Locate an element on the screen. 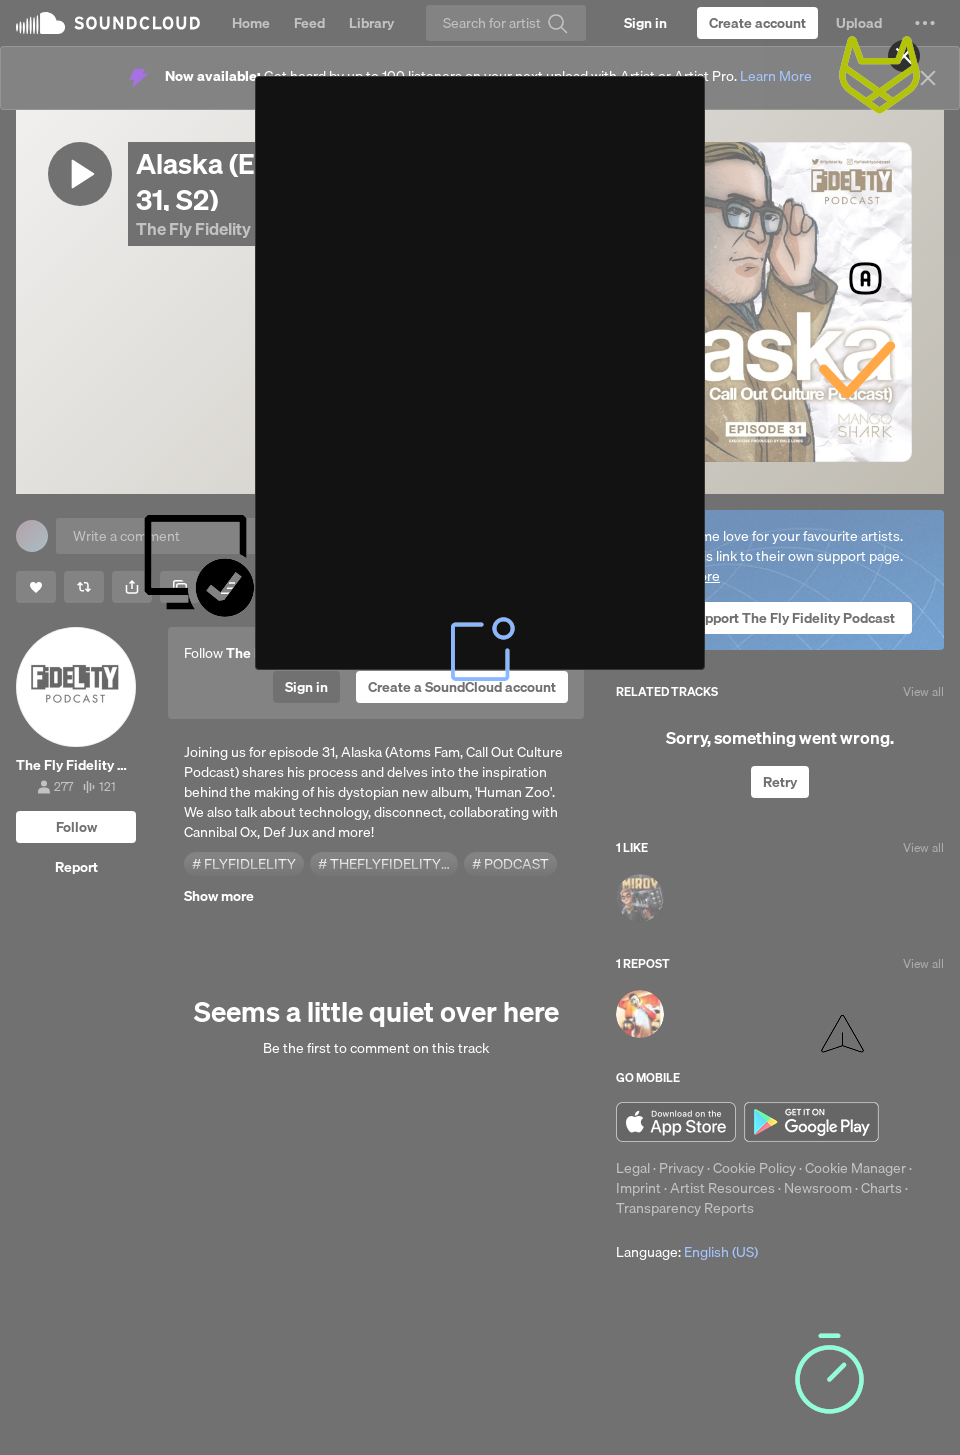 The image size is (960, 1455). start or set a timer is located at coordinates (829, 1376).